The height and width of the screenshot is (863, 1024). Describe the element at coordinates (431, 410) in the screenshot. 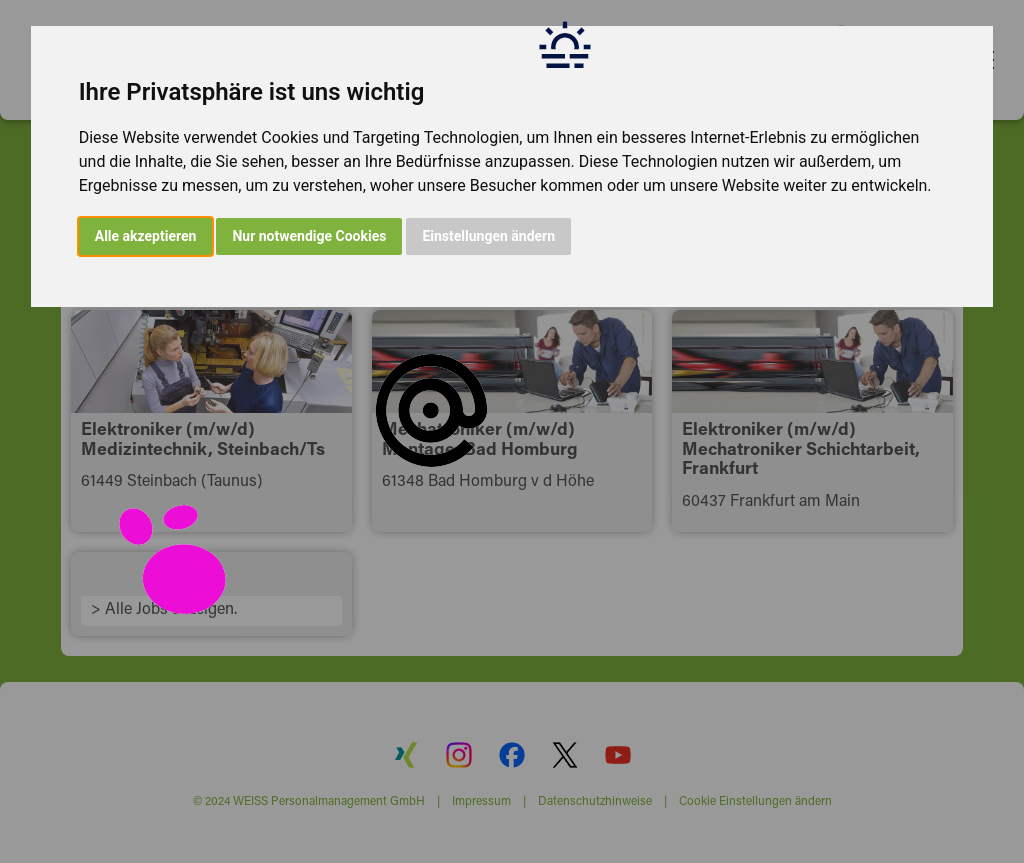

I see `mailgun email service logo` at that location.